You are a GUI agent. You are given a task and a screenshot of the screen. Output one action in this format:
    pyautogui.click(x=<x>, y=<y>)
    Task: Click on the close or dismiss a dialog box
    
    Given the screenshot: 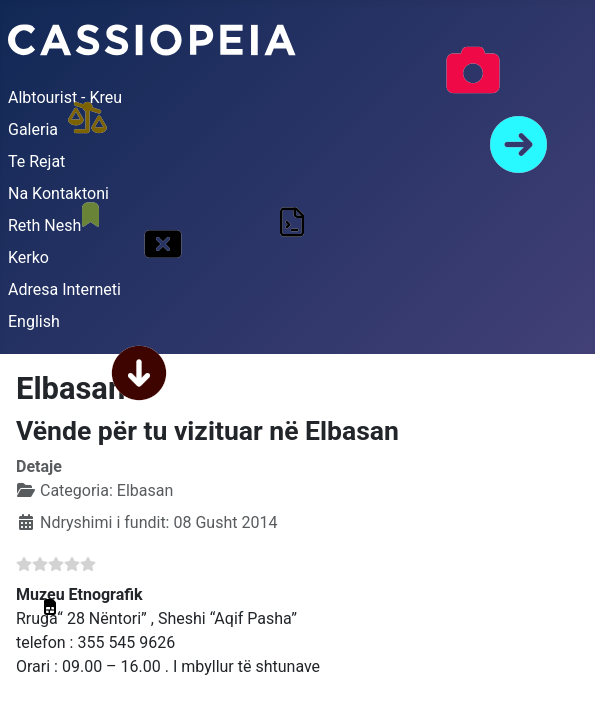 What is the action you would take?
    pyautogui.click(x=163, y=244)
    